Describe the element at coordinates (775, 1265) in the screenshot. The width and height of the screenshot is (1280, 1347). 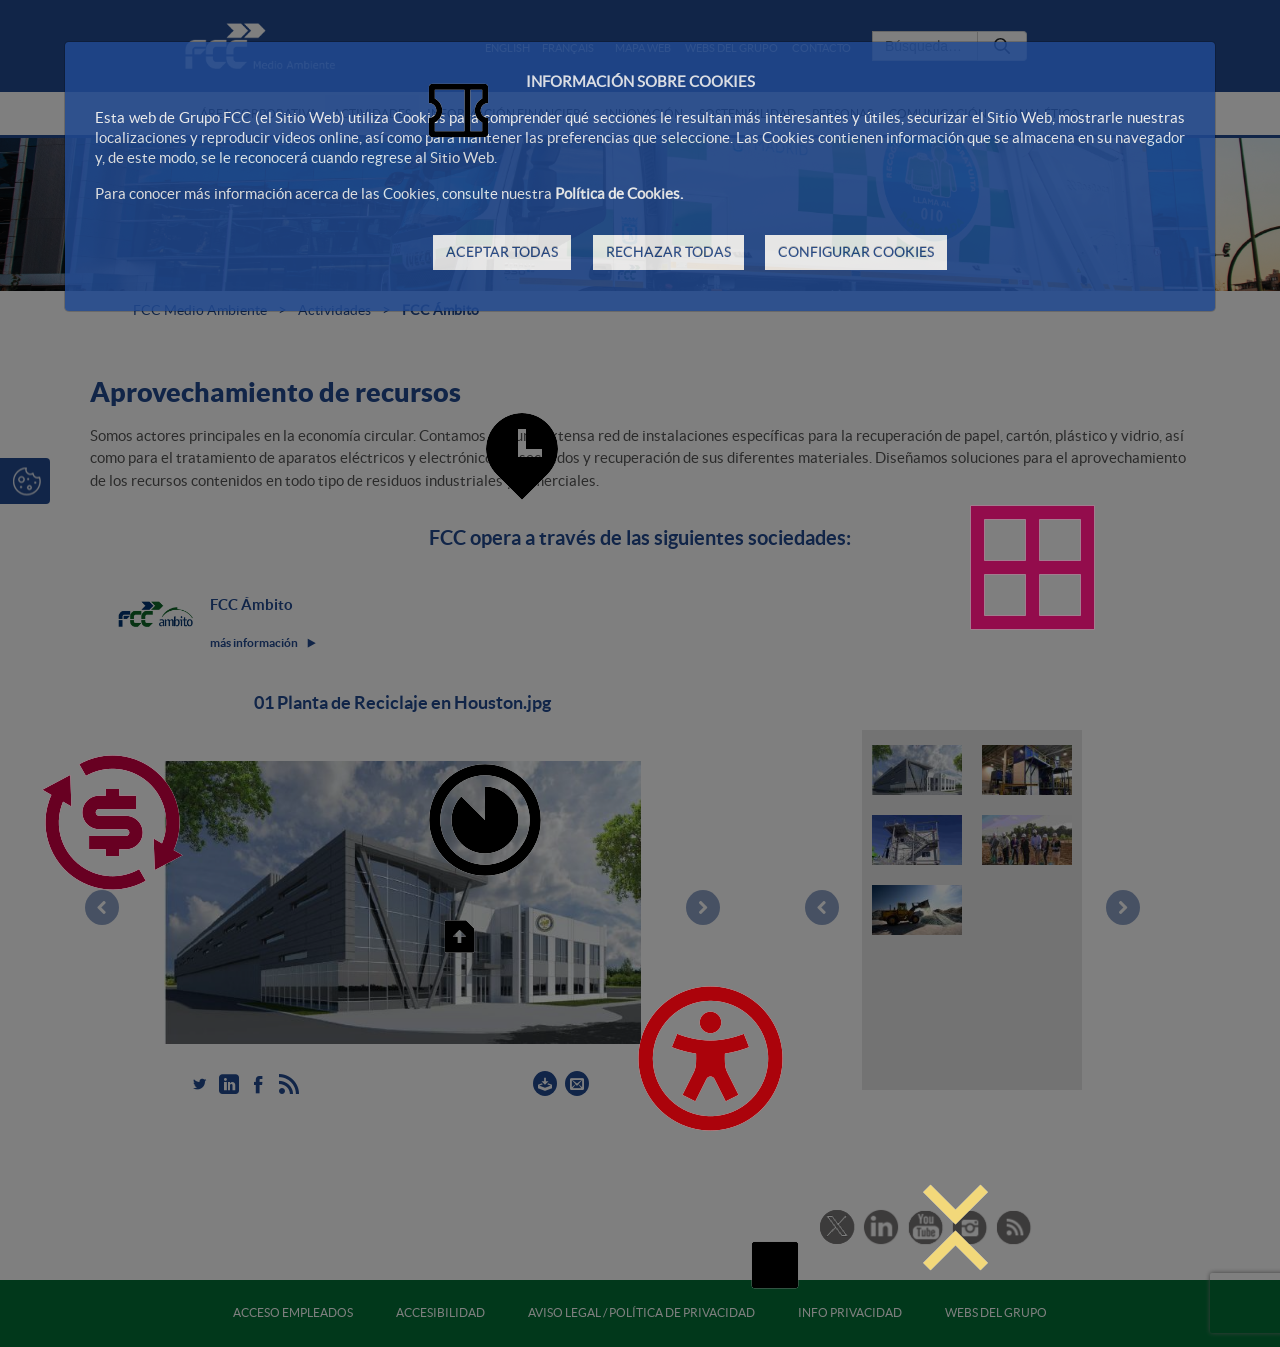
I see `stop media playback` at that location.